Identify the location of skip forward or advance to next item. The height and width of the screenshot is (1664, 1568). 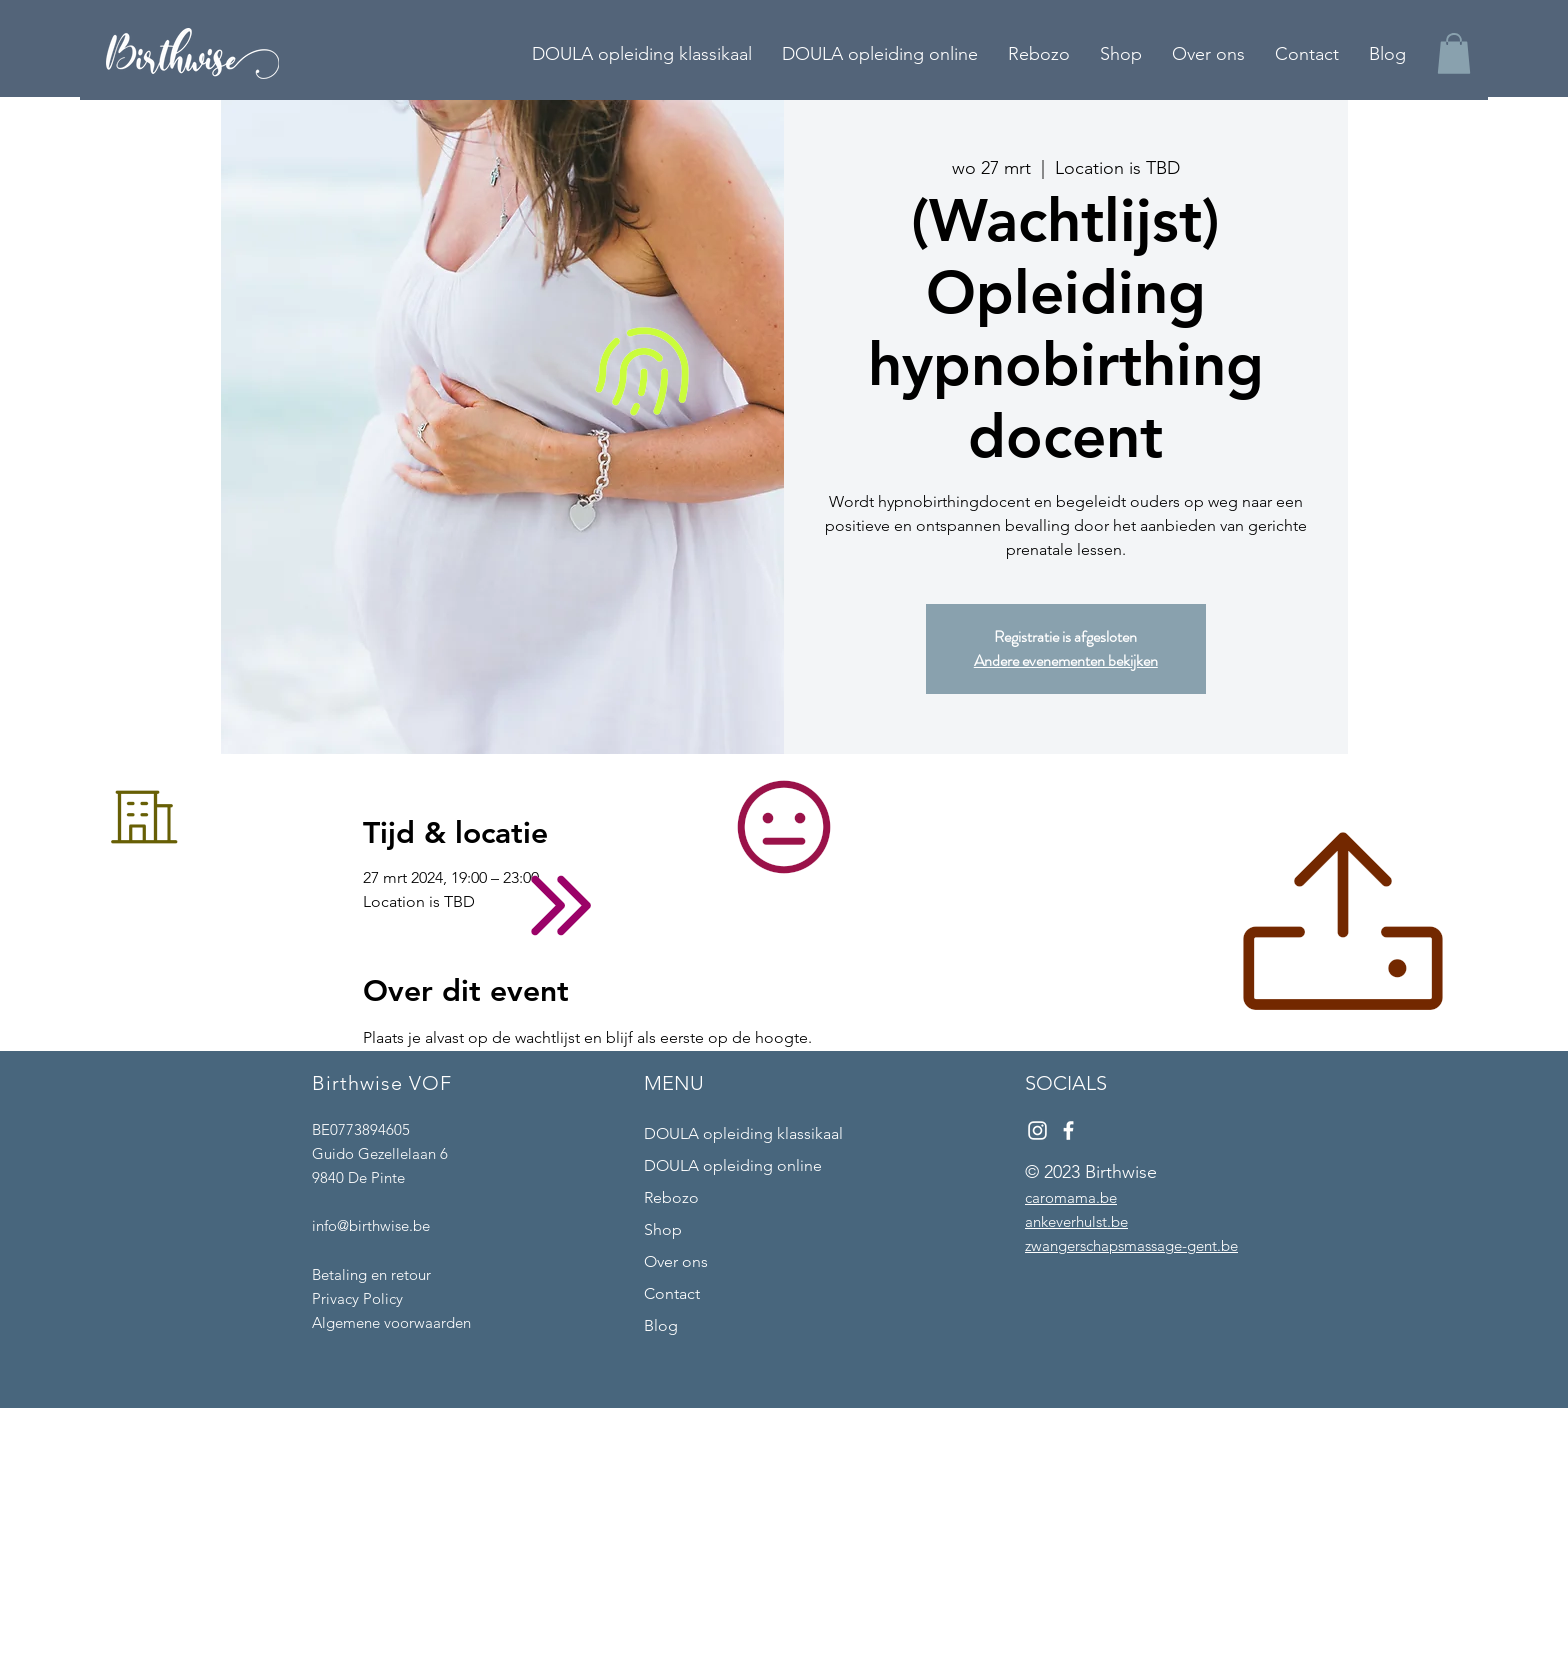
(558, 905).